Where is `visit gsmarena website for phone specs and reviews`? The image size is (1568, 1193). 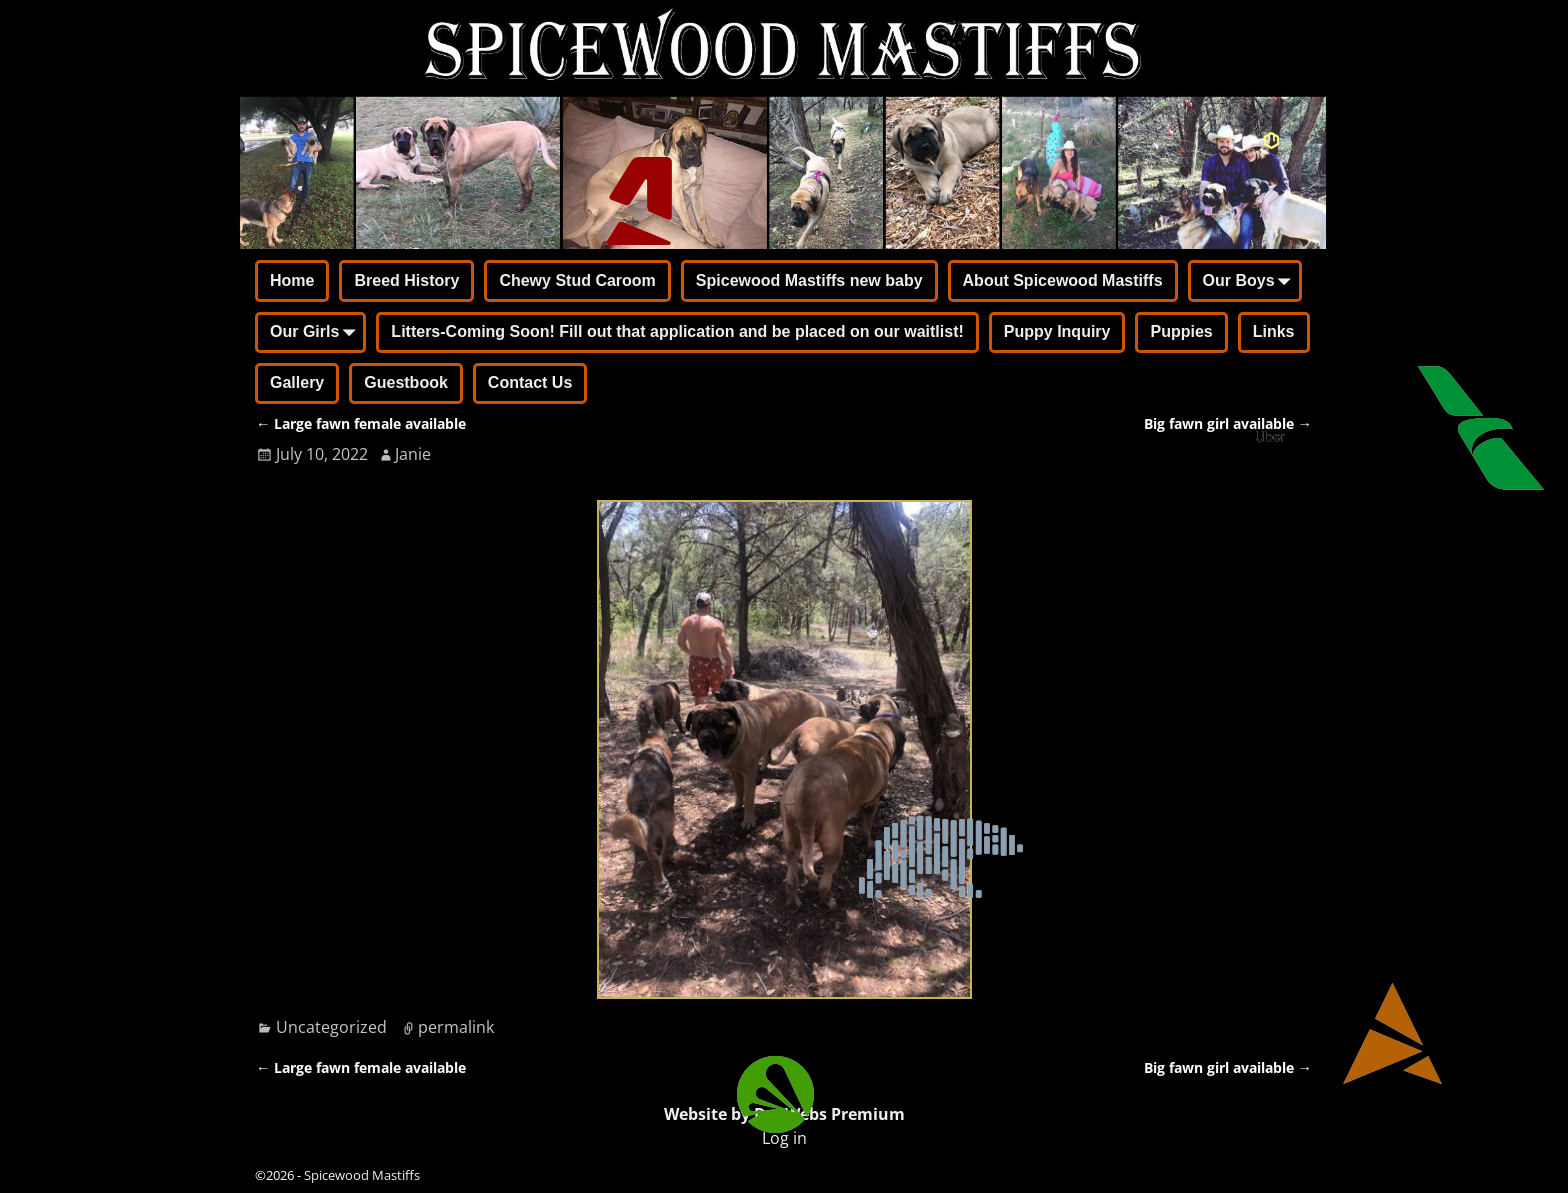 visit gsmarena website for phone specs and reviews is located at coordinates (639, 201).